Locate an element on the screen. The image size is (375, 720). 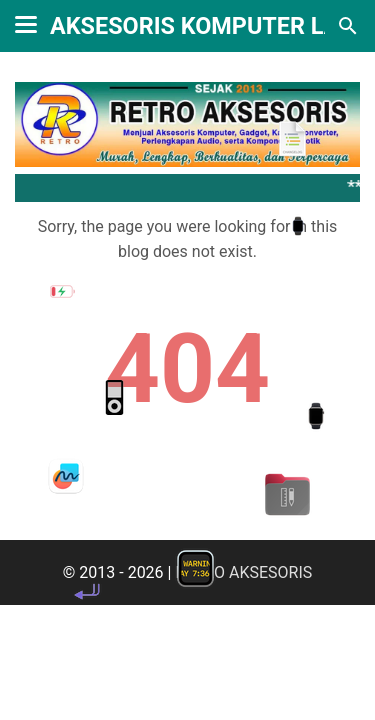
iPod Nano device in sidebar is located at coordinates (114, 397).